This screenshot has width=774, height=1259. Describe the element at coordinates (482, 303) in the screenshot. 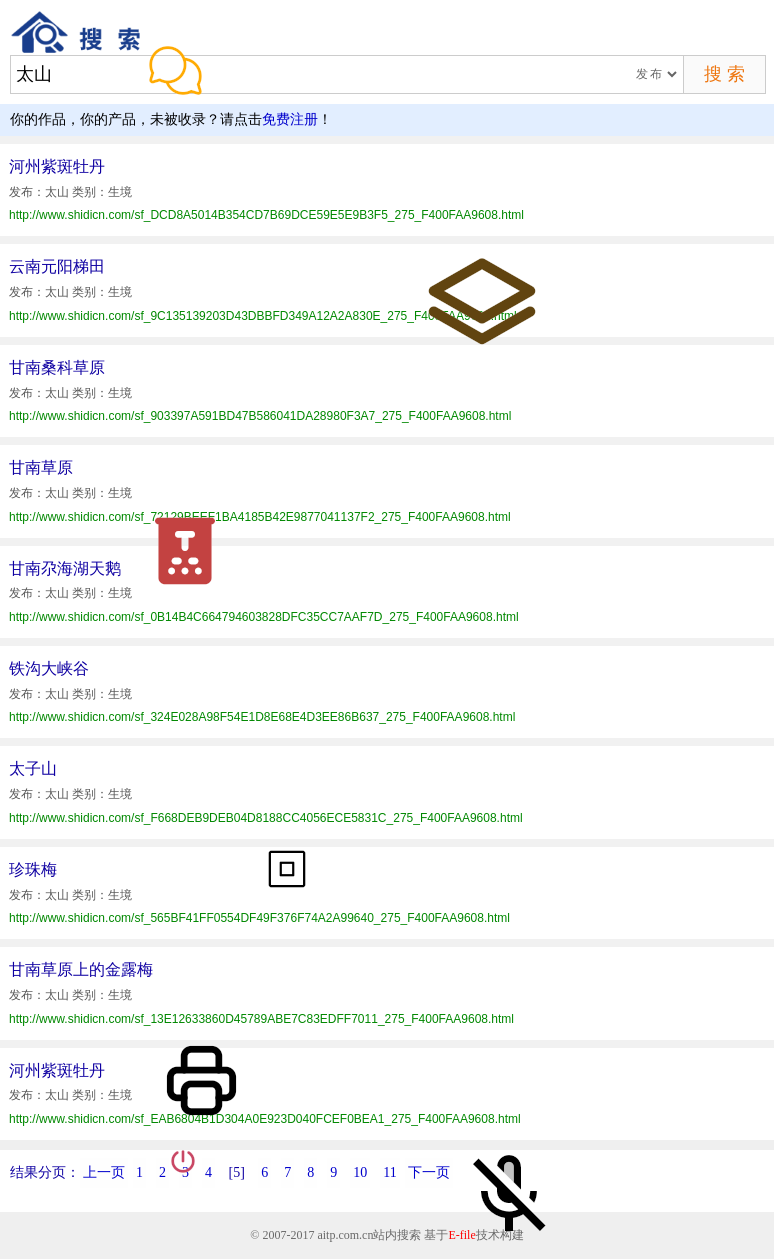

I see `view layers or stacked content` at that location.